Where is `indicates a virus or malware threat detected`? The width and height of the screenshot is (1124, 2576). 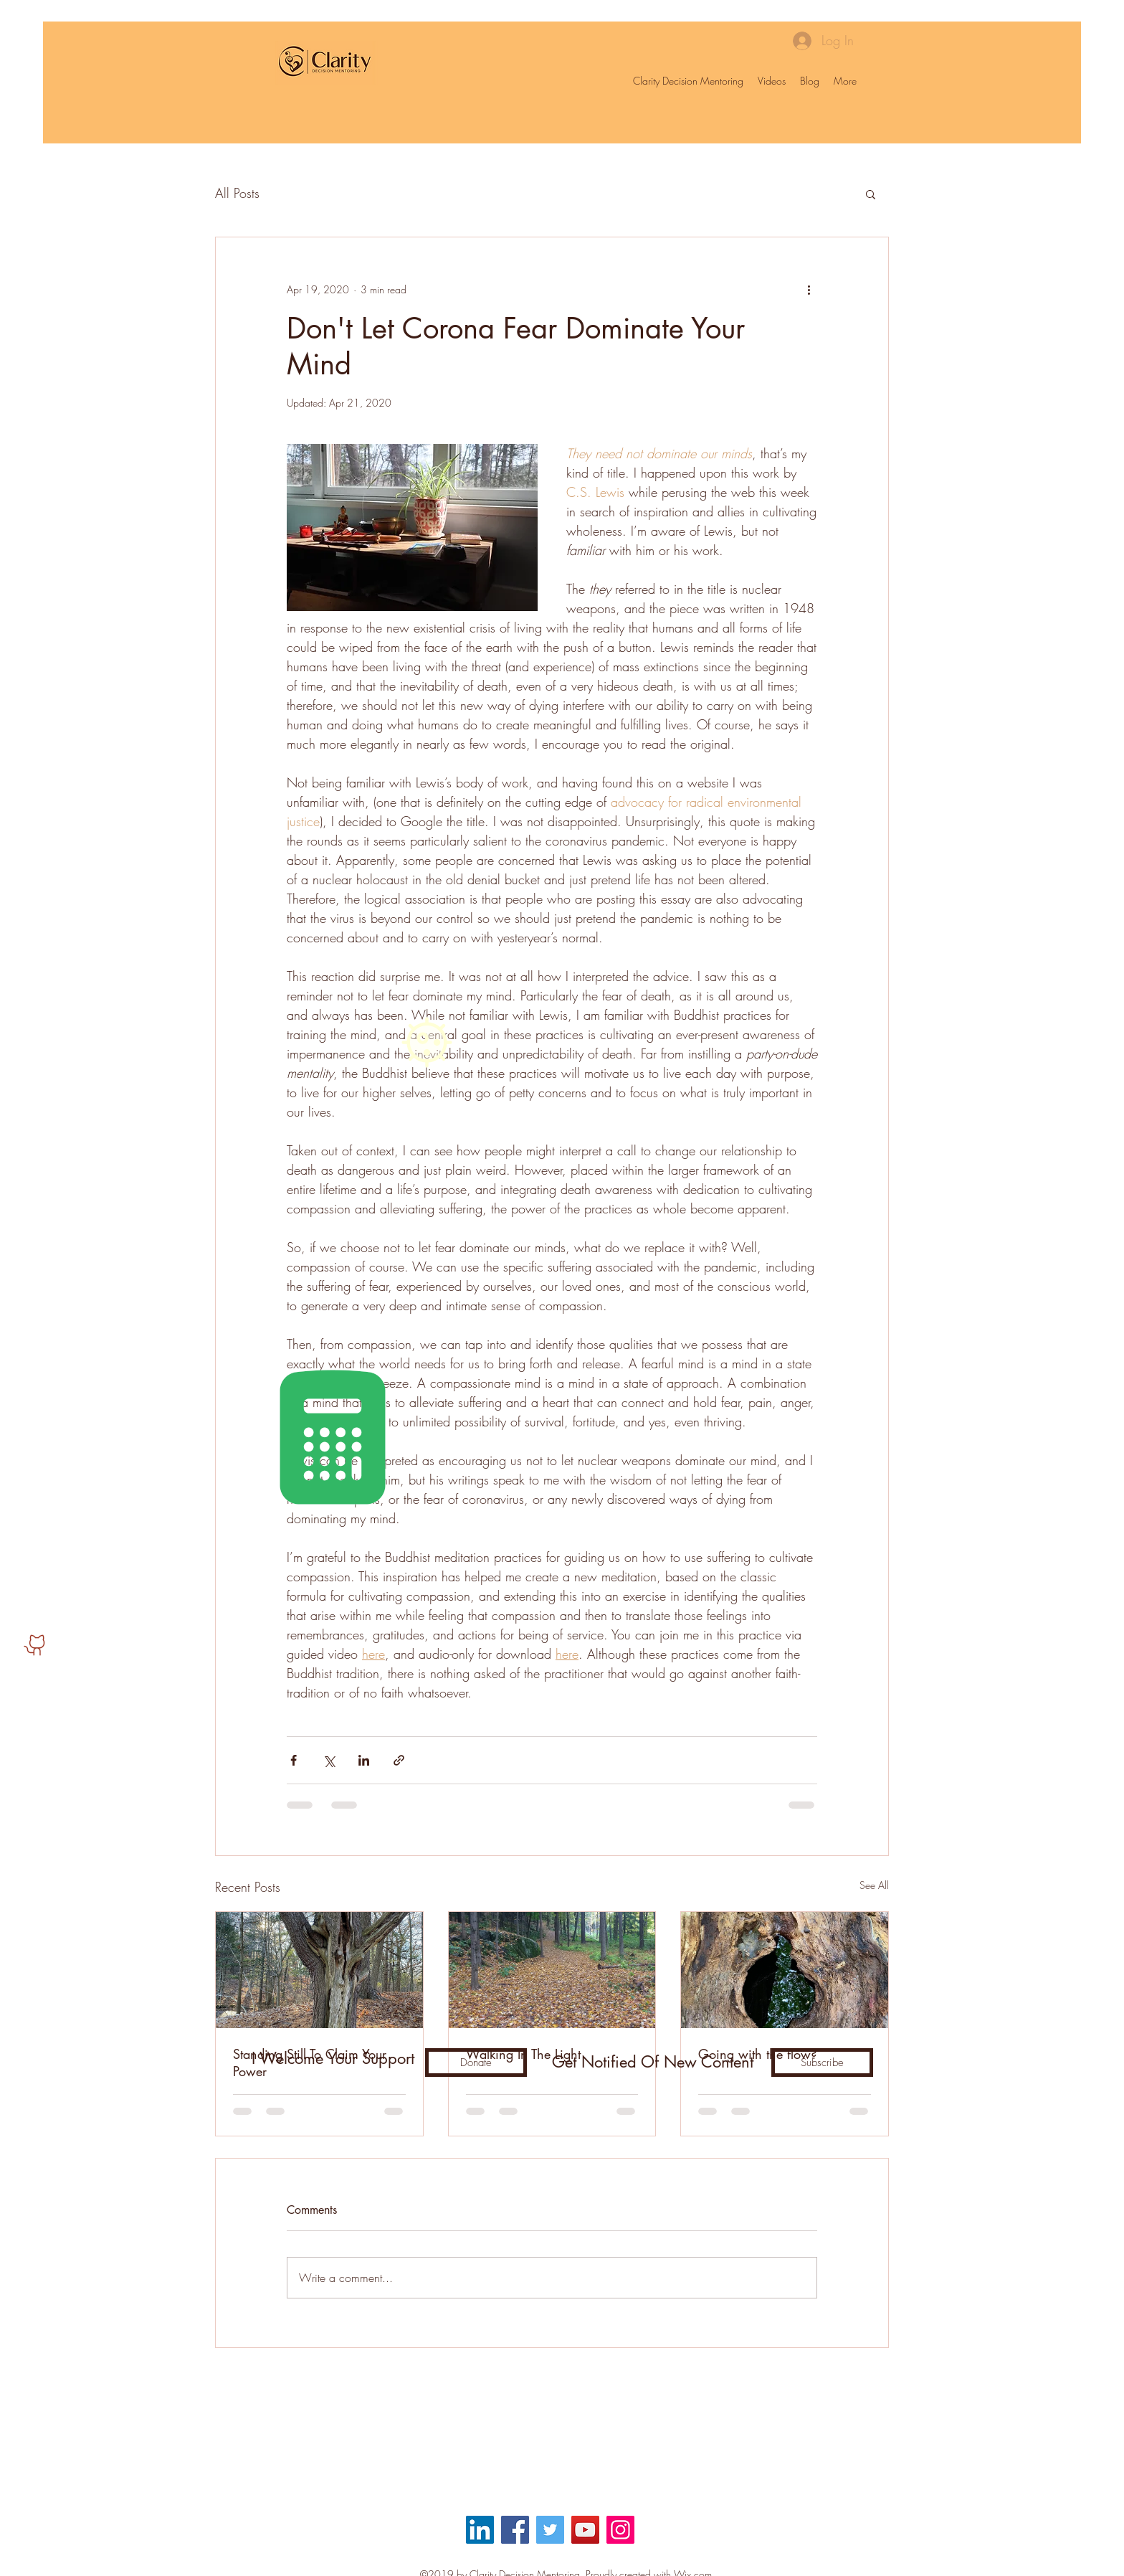 indicates a virus or malware threat detected is located at coordinates (427, 1042).